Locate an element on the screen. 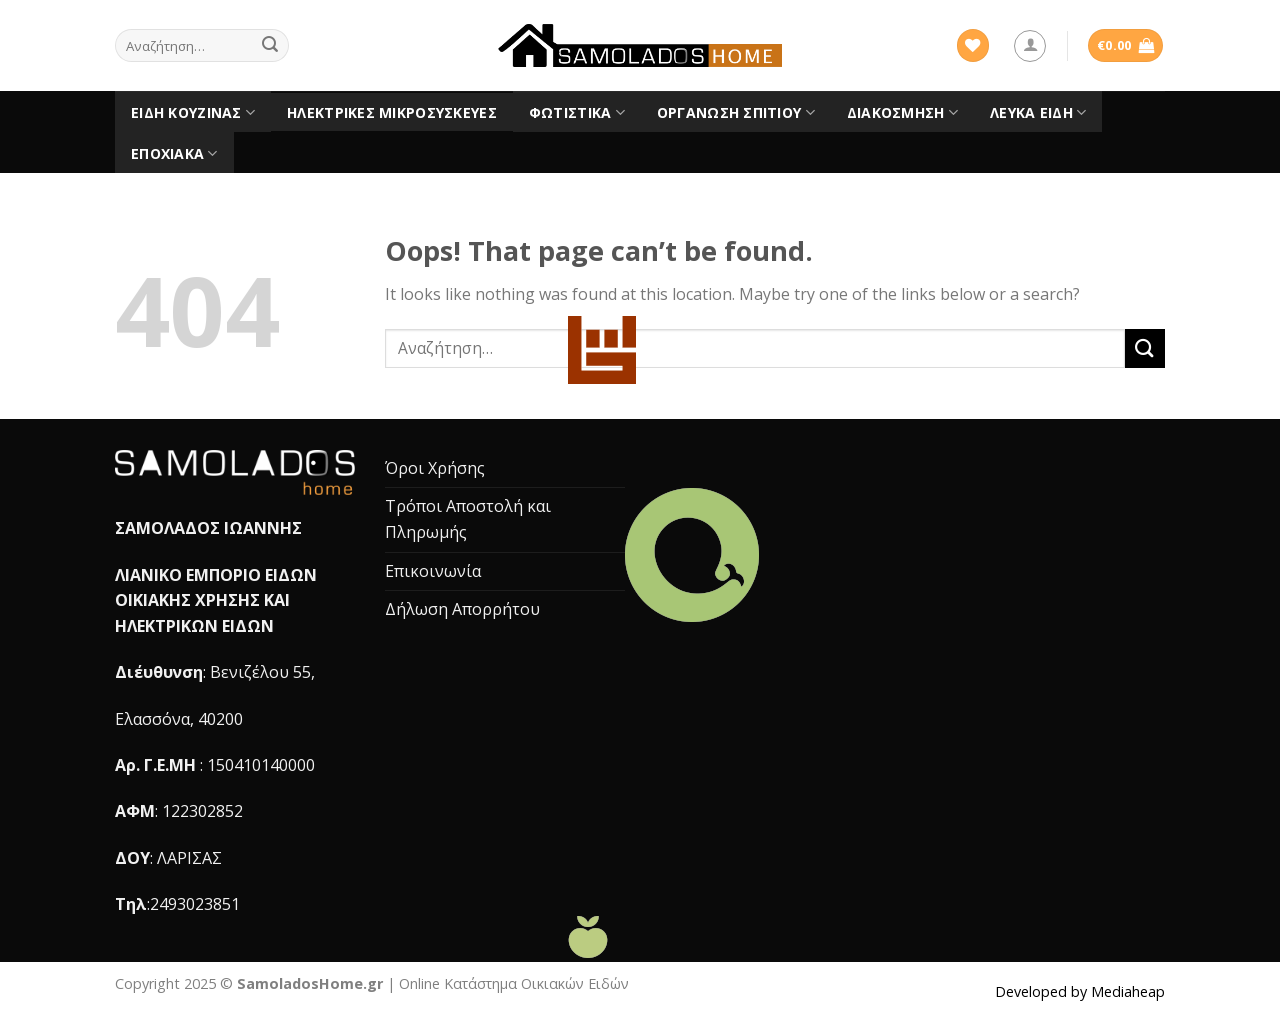 Image resolution: width=1280 pixels, height=1026 pixels. franprix grocery store app or website is located at coordinates (588, 937).